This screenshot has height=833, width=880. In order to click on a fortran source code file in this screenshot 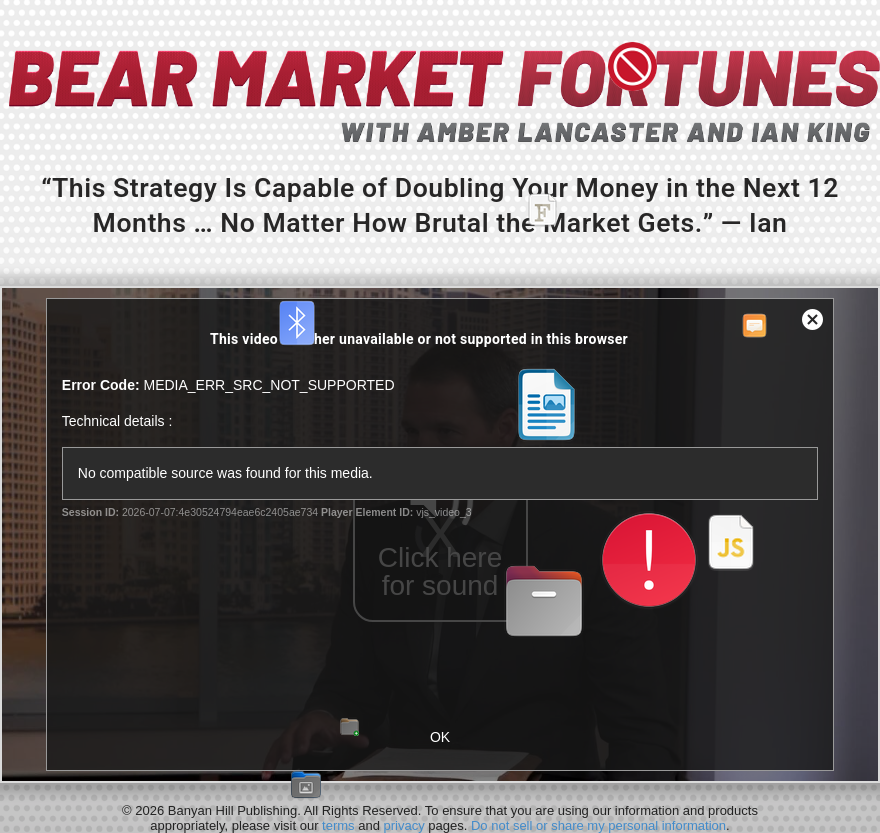, I will do `click(542, 209)`.